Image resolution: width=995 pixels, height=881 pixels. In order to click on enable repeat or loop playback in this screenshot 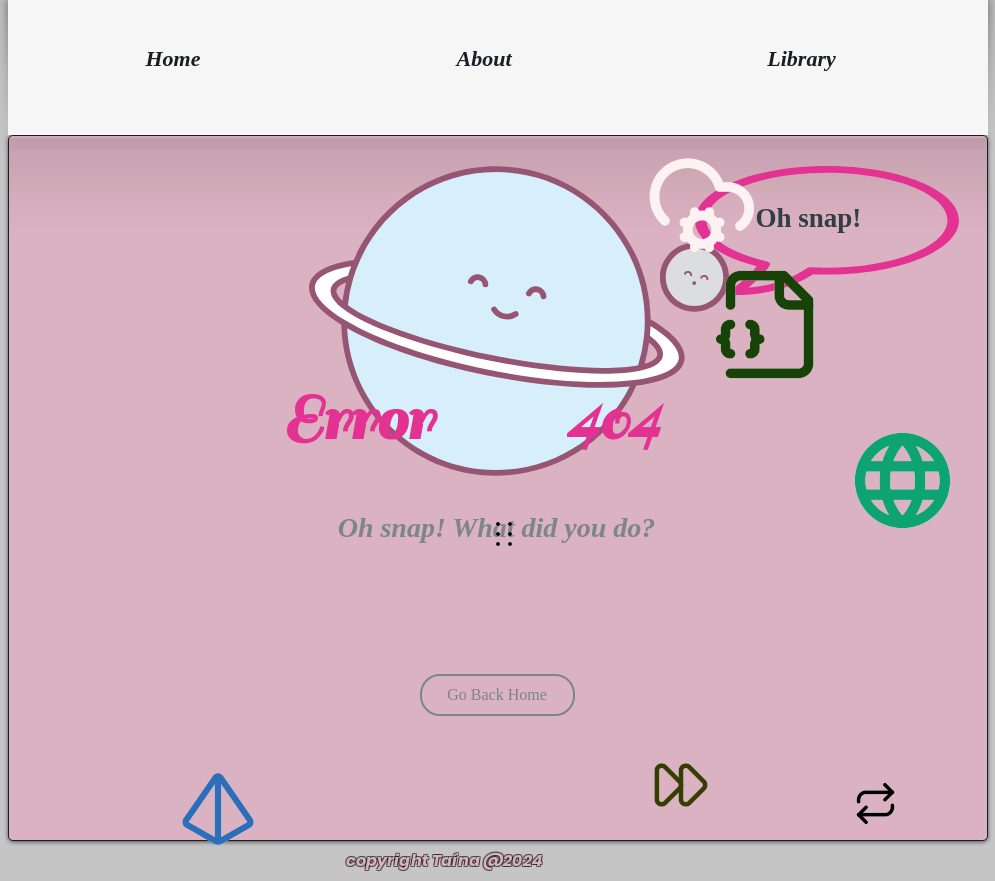, I will do `click(875, 803)`.